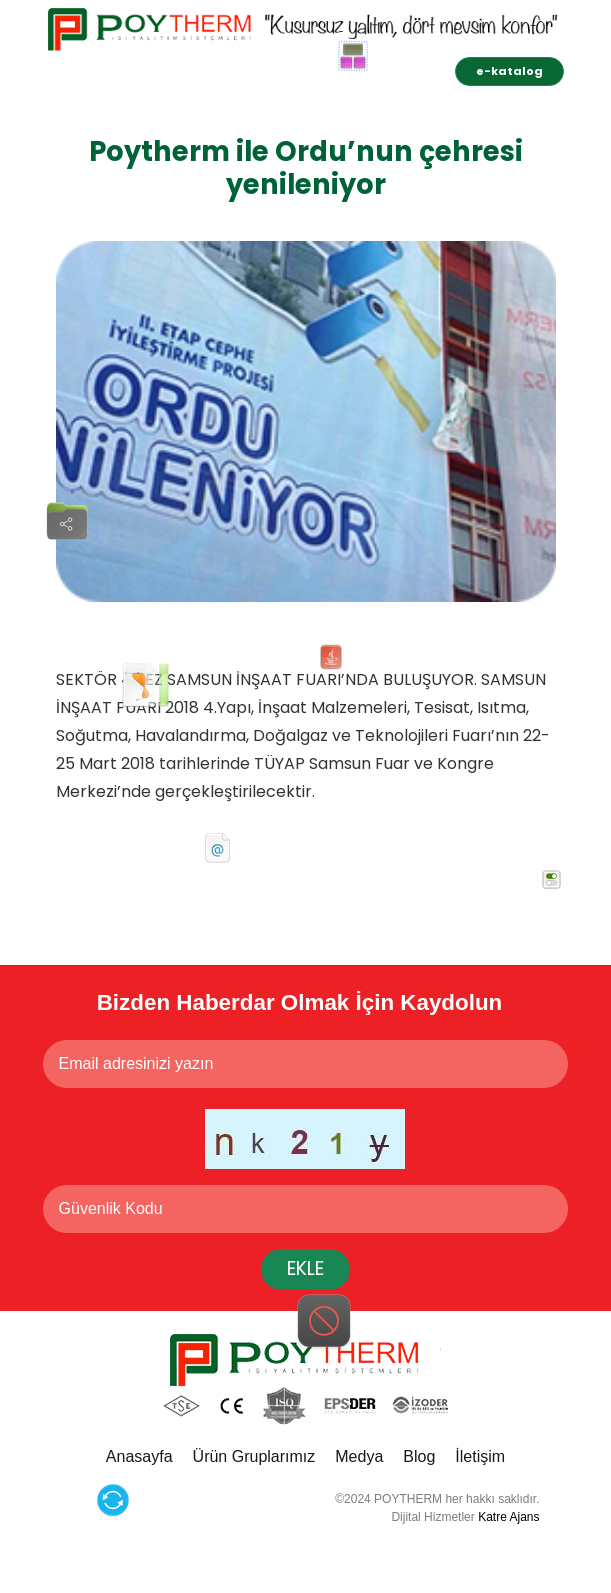 The image size is (611, 1593). Describe the element at coordinates (67, 521) in the screenshot. I see `open your public shared folder` at that location.